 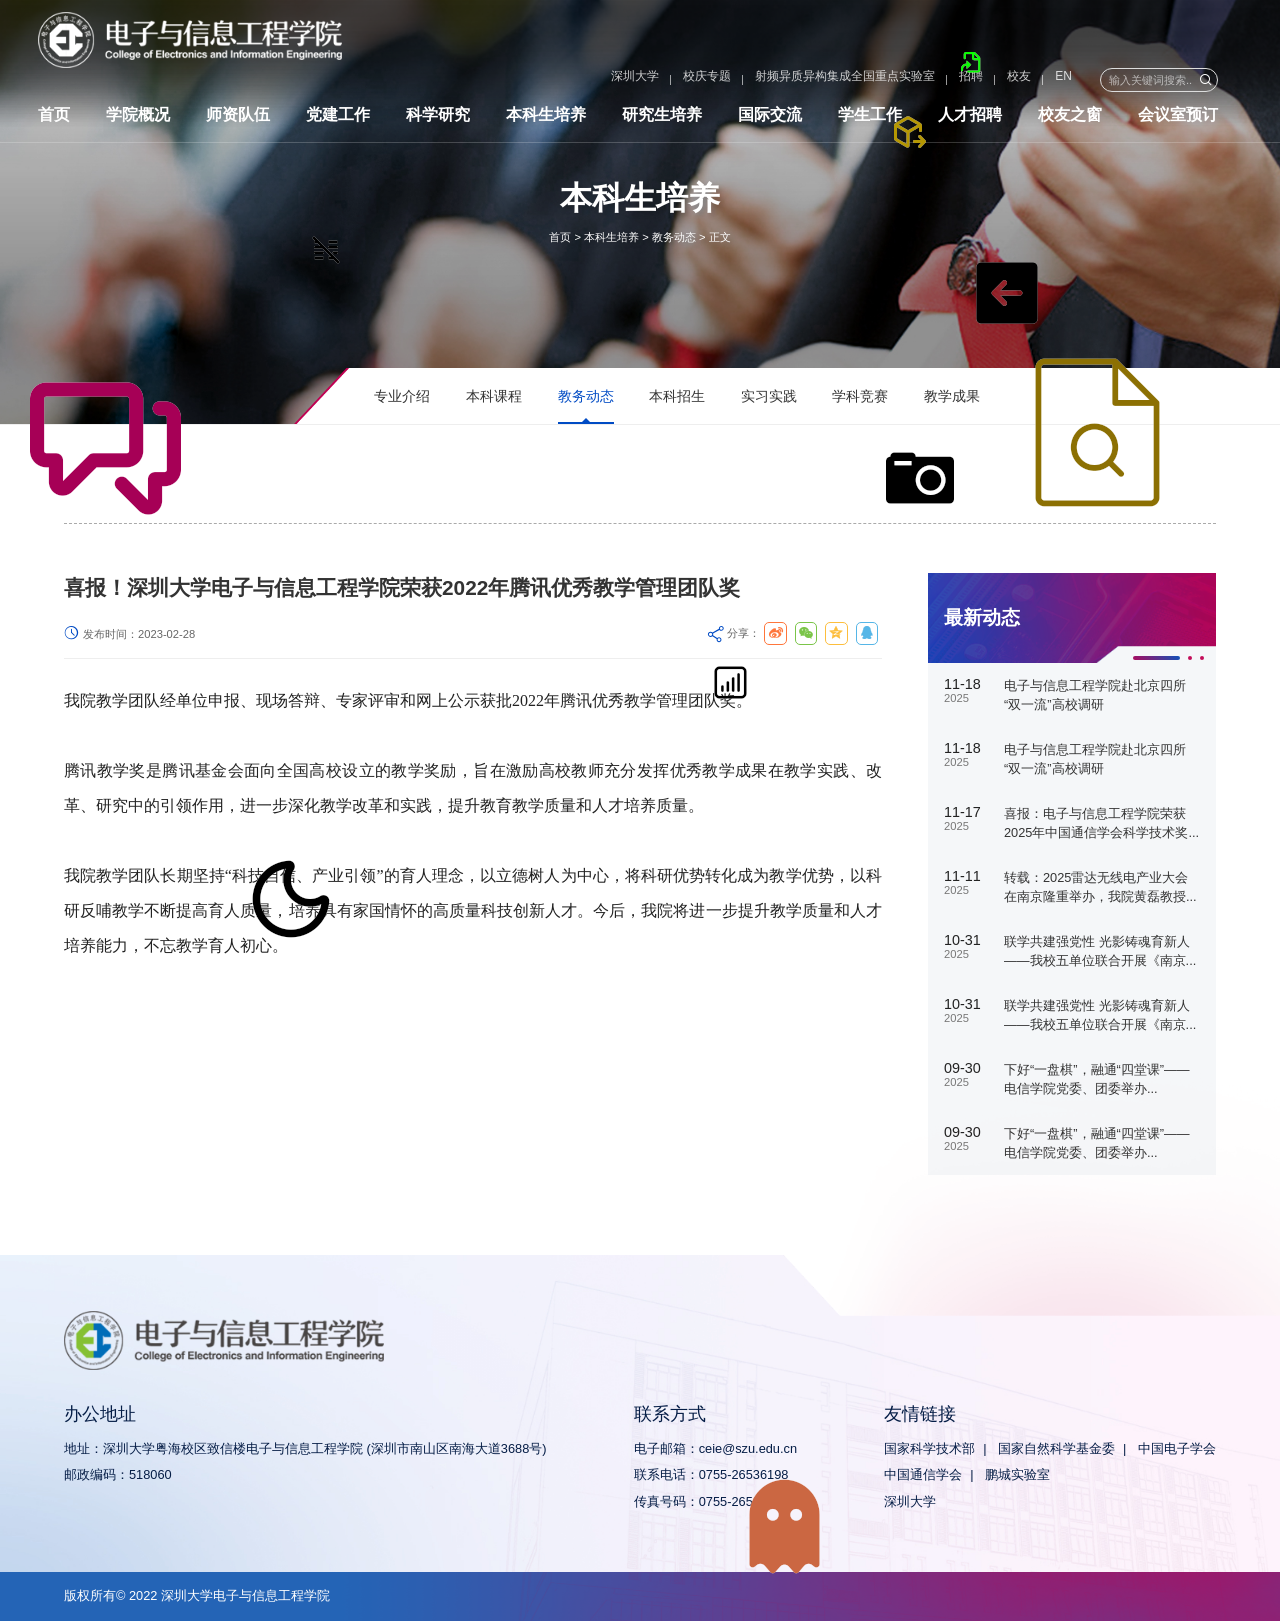 I want to click on take a photo or capture image, so click(x=920, y=478).